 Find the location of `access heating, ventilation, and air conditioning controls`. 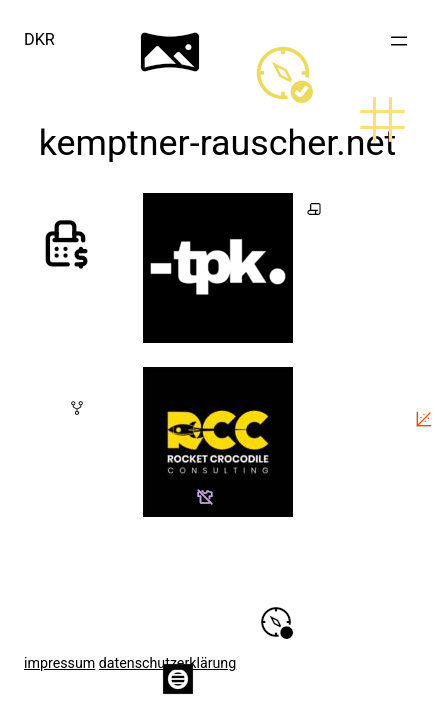

access heating, ventilation, and air conditioning controls is located at coordinates (178, 679).